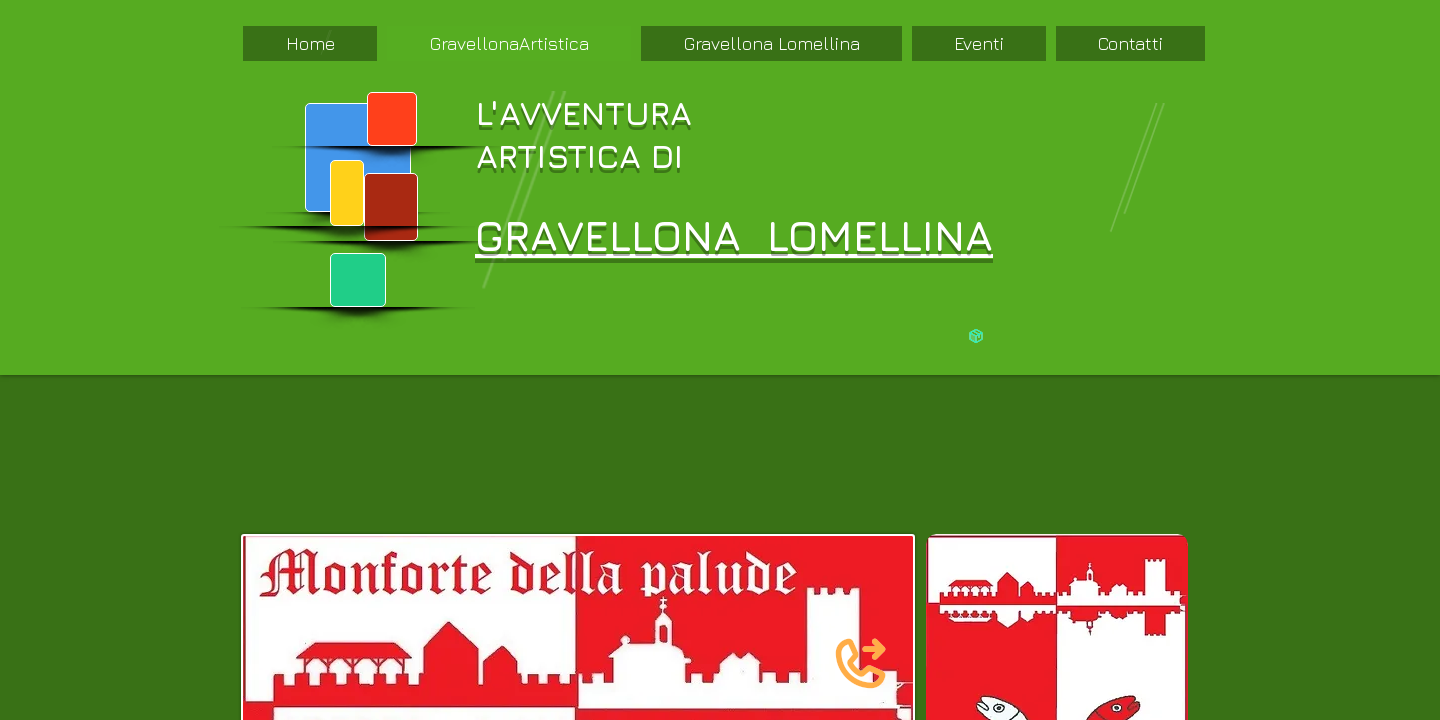 The width and height of the screenshot is (1440, 720). Describe the element at coordinates (976, 336) in the screenshot. I see `view order or shipment details` at that location.